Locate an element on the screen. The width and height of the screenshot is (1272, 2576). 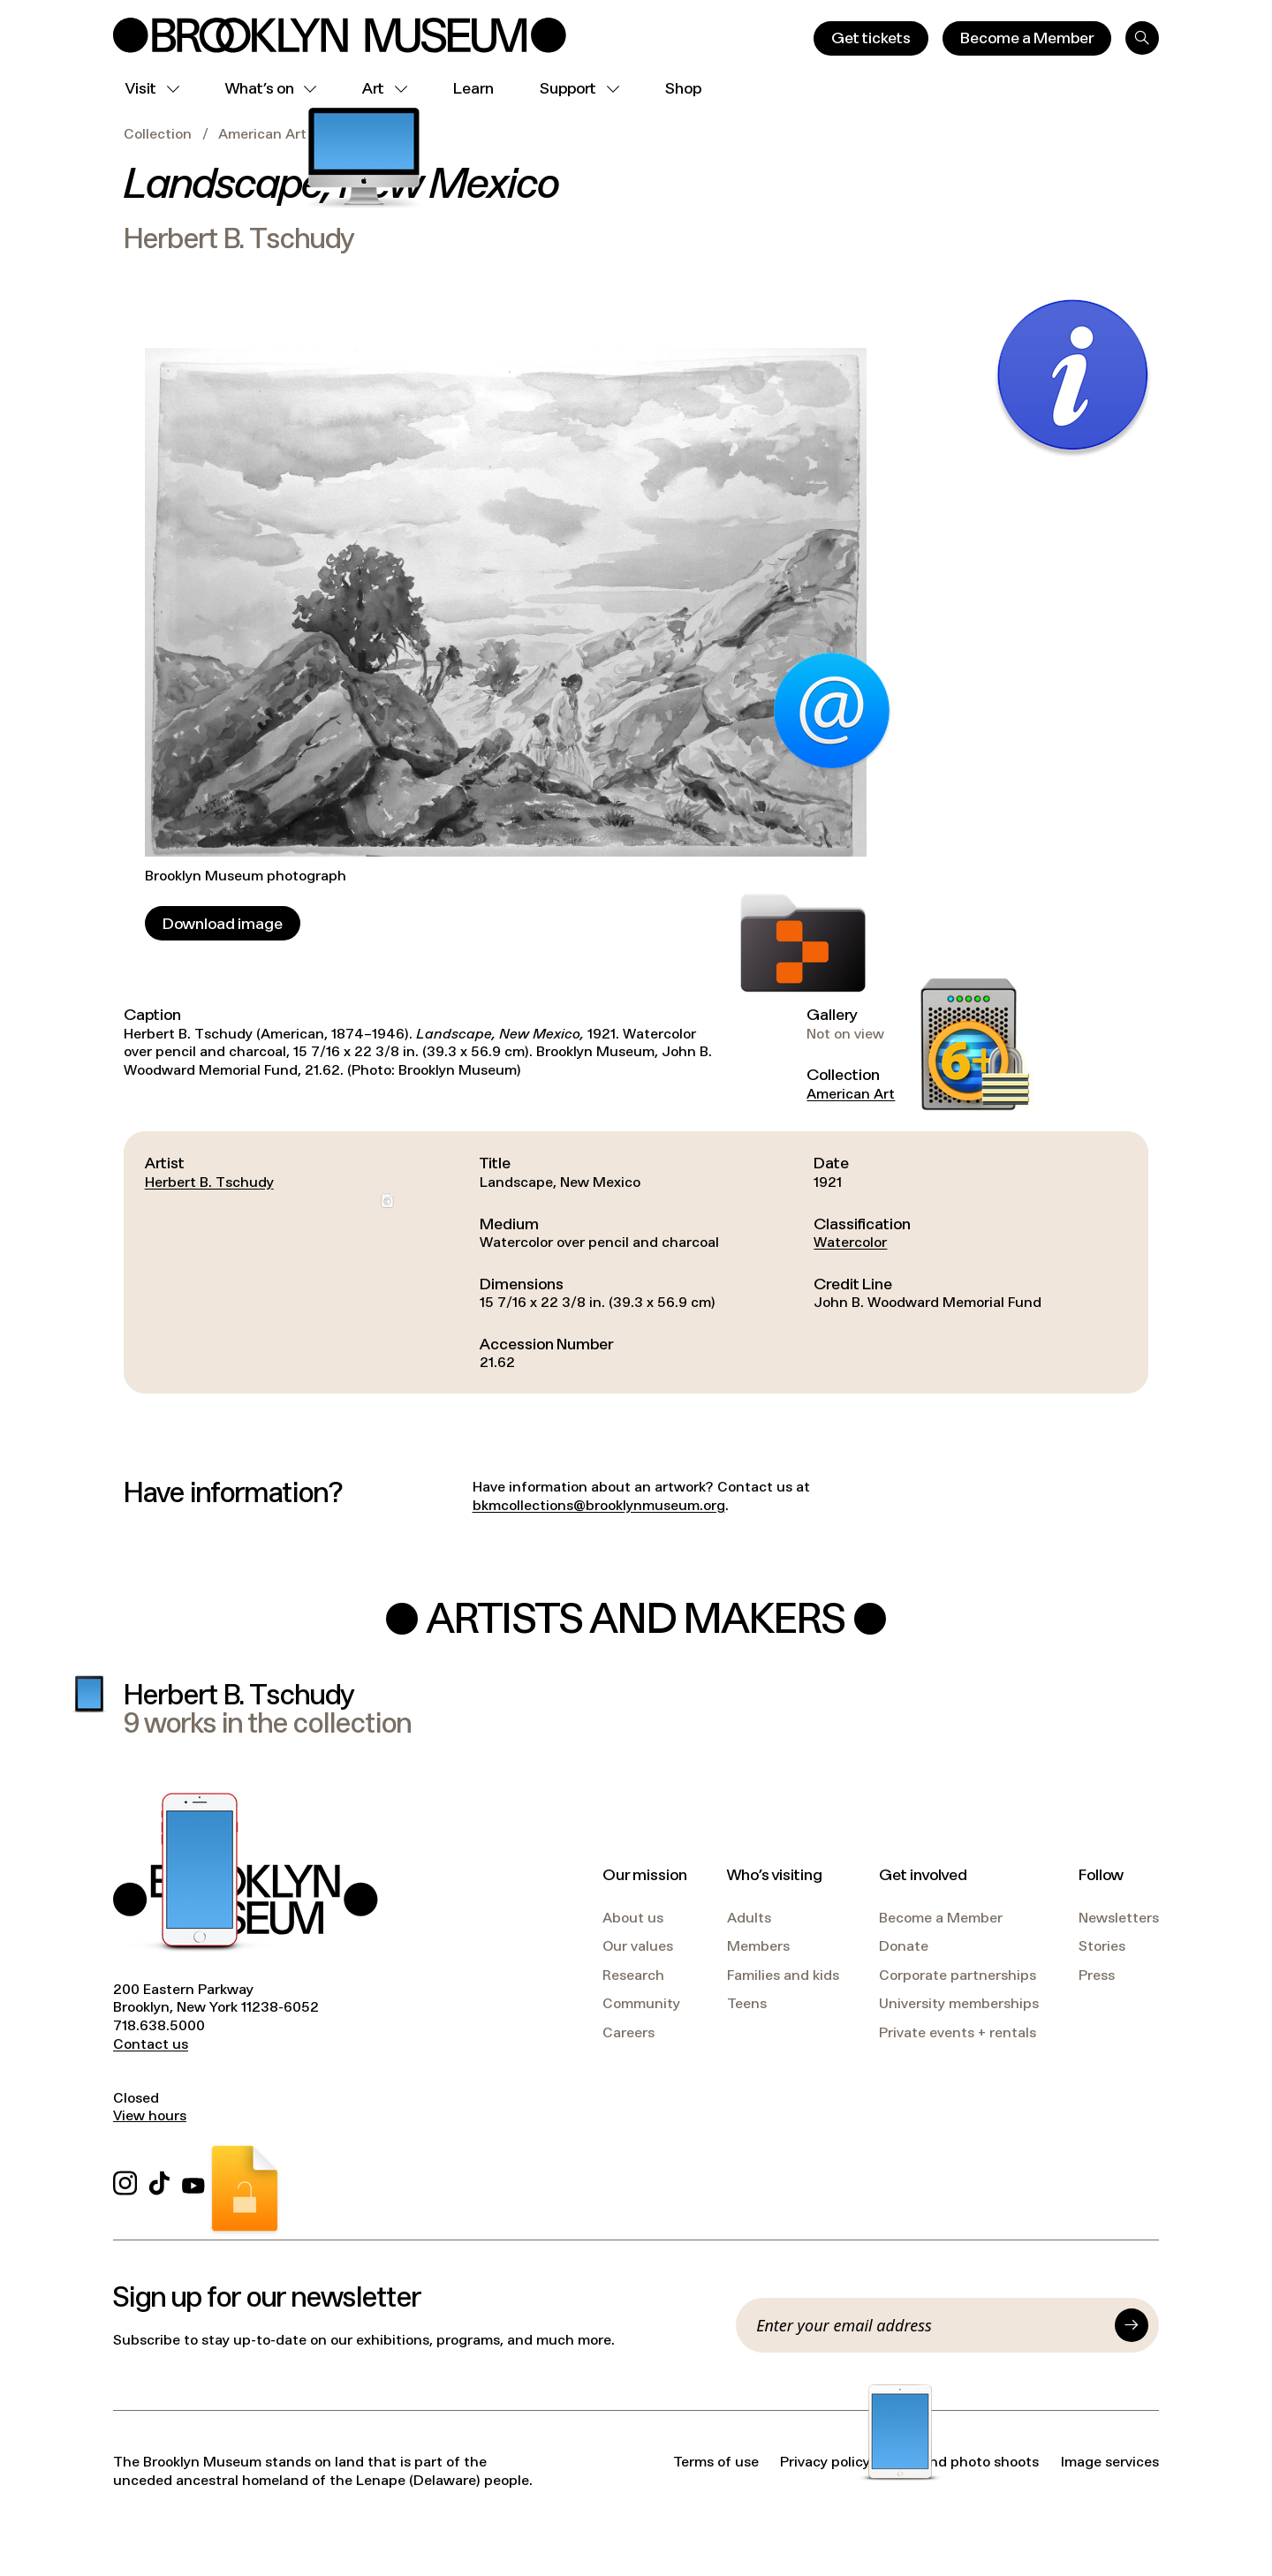
a skgc file type associated with security or encryption is located at coordinates (245, 2190).